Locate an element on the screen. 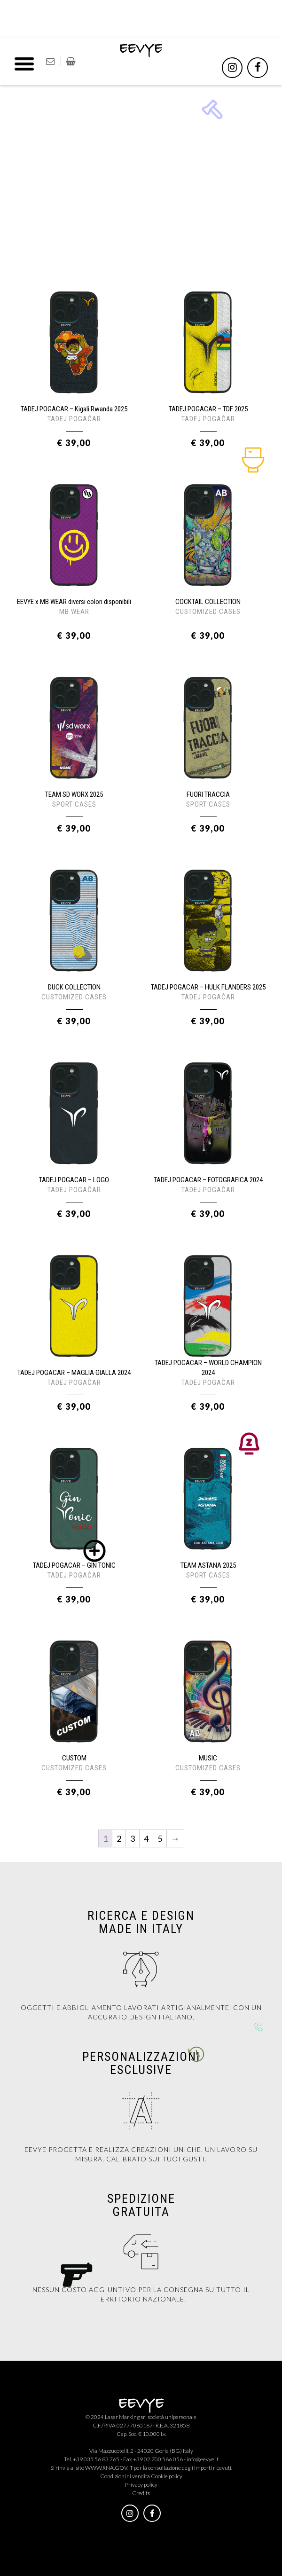  add a new item is located at coordinates (94, 1551).